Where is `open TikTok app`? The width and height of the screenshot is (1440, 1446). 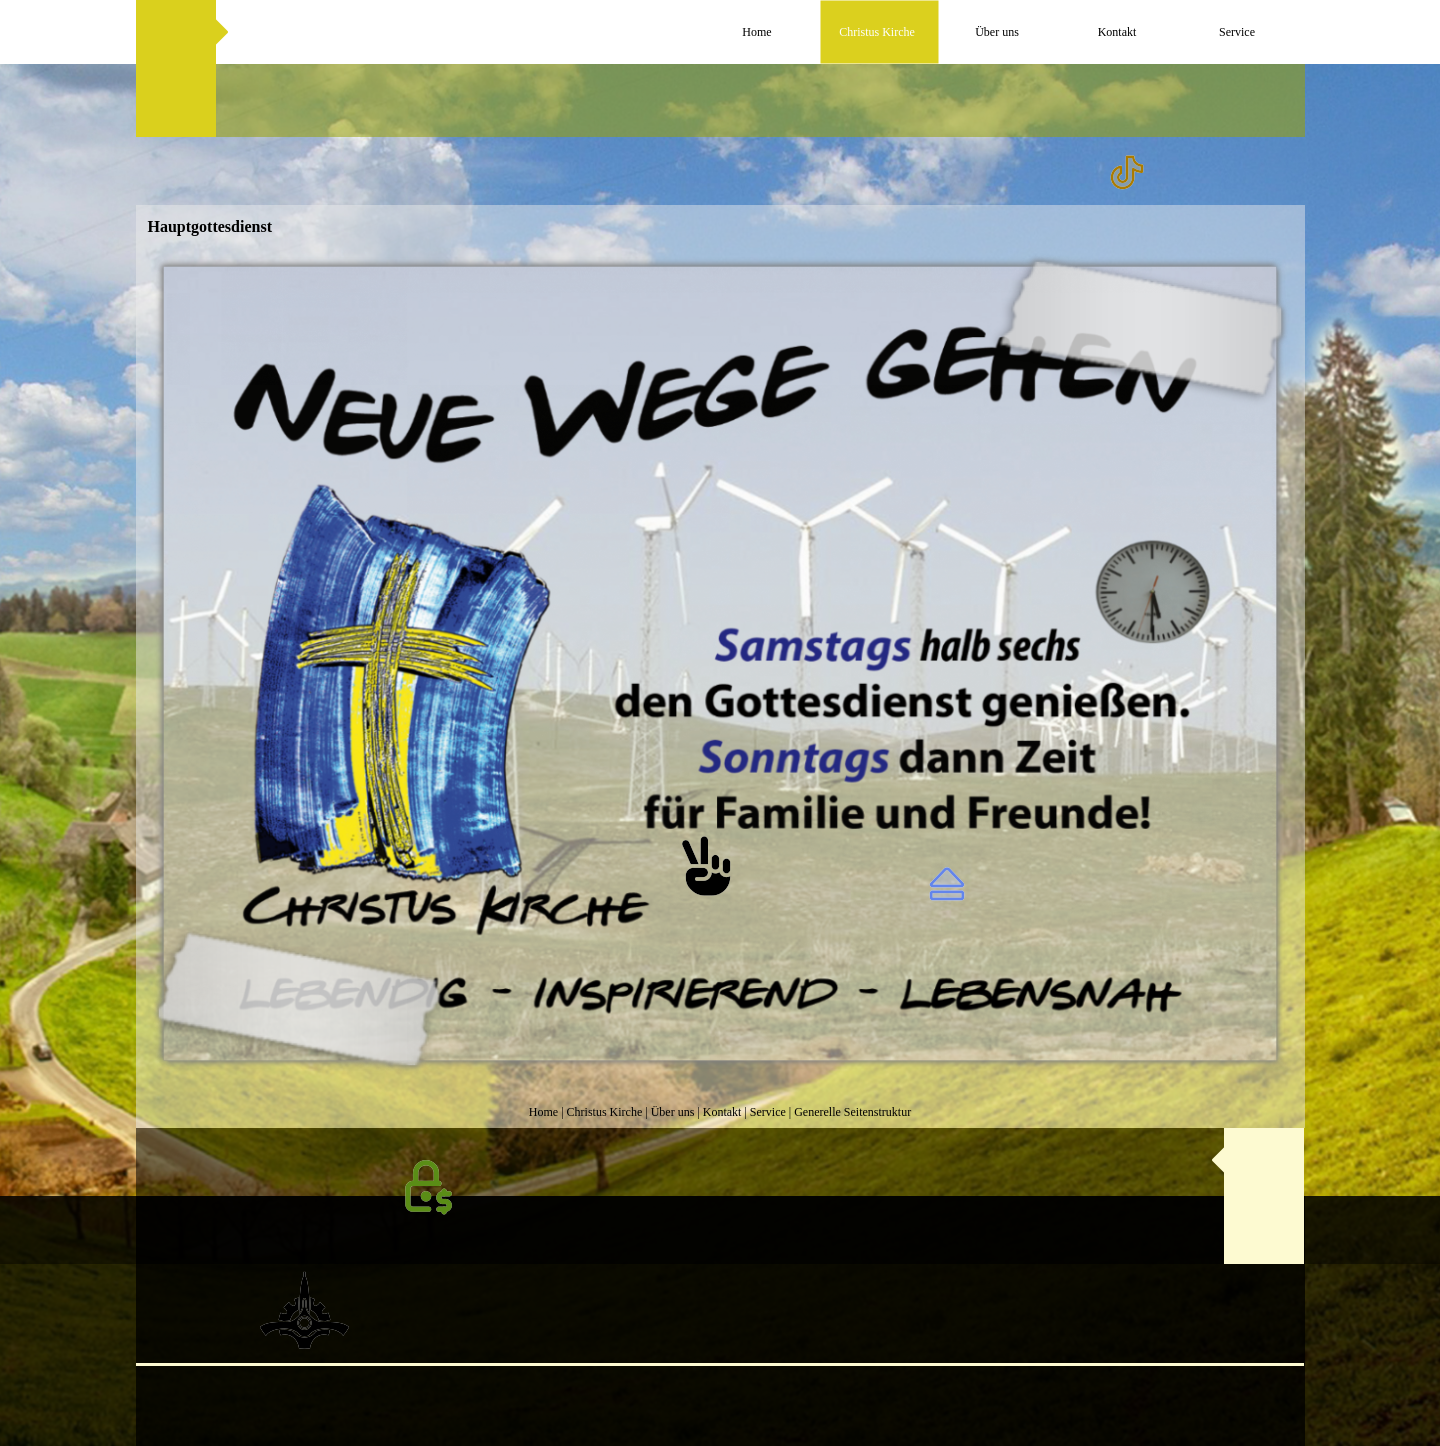 open TikTok app is located at coordinates (1127, 173).